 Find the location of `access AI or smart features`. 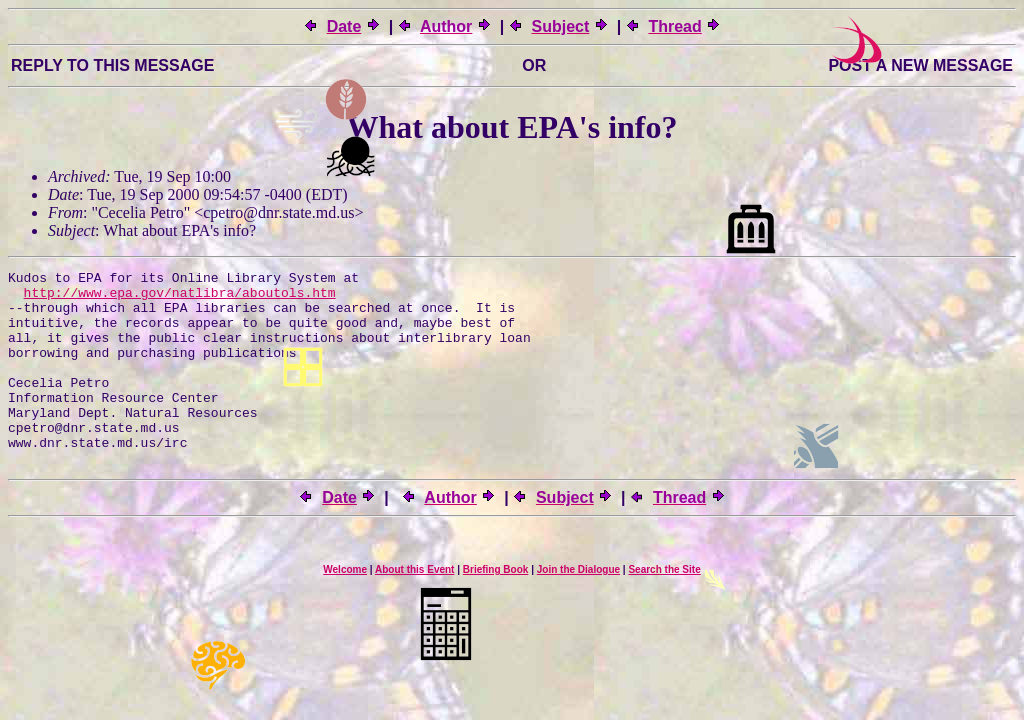

access AI or smart features is located at coordinates (218, 664).